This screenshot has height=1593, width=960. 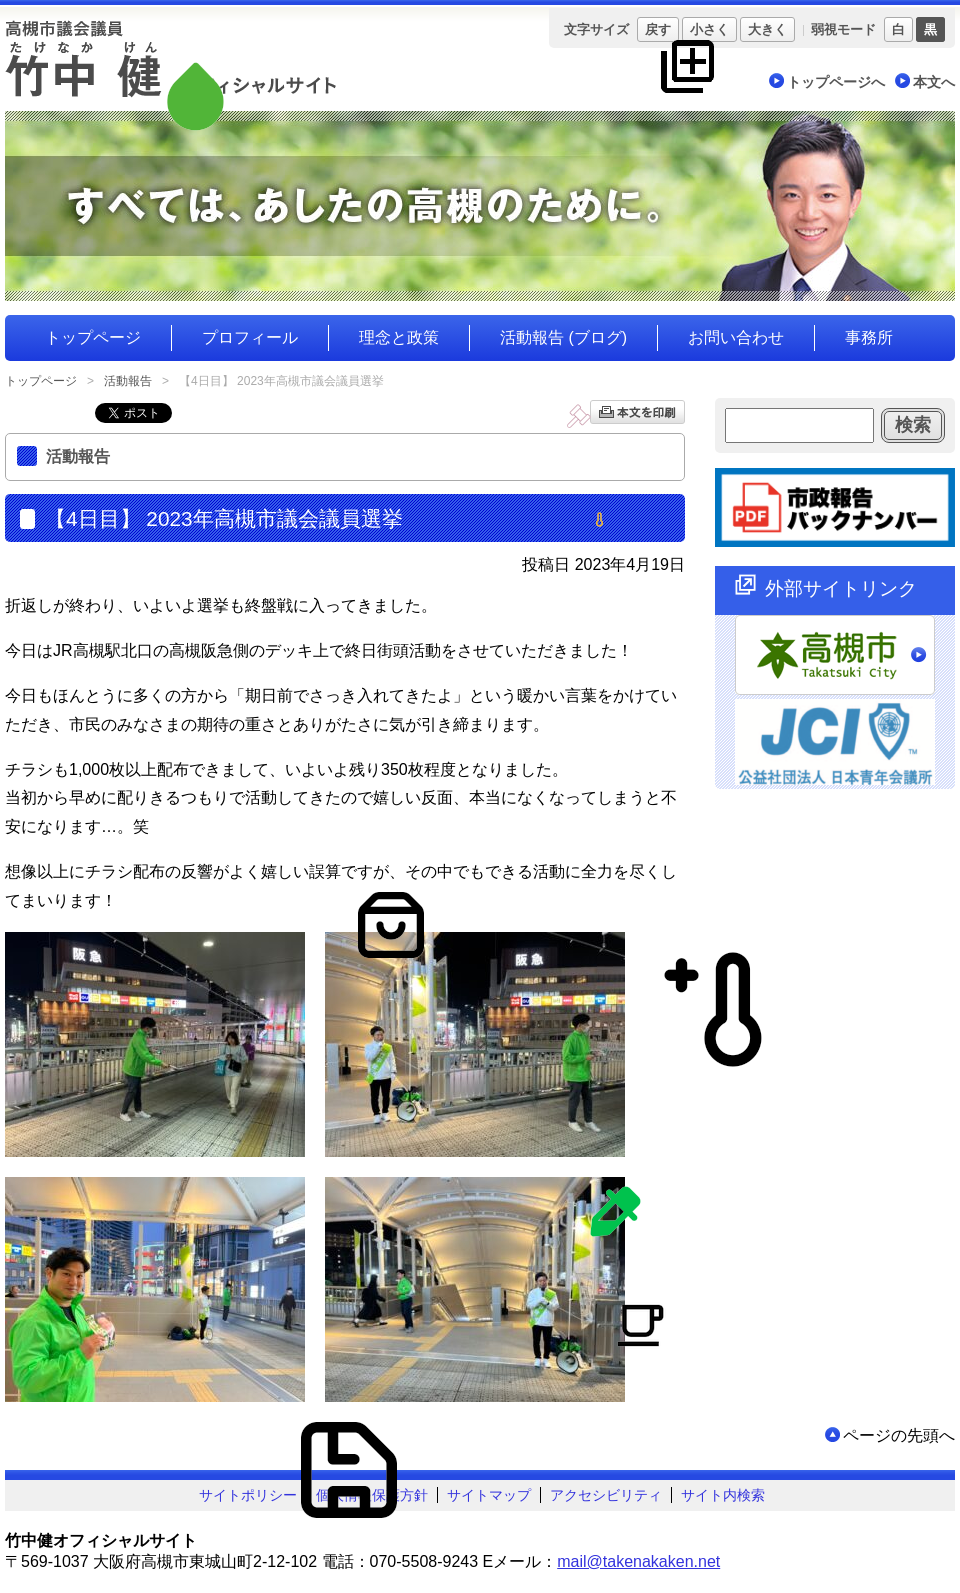 What do you see at coordinates (349, 1470) in the screenshot?
I see `save current file or document` at bounding box center [349, 1470].